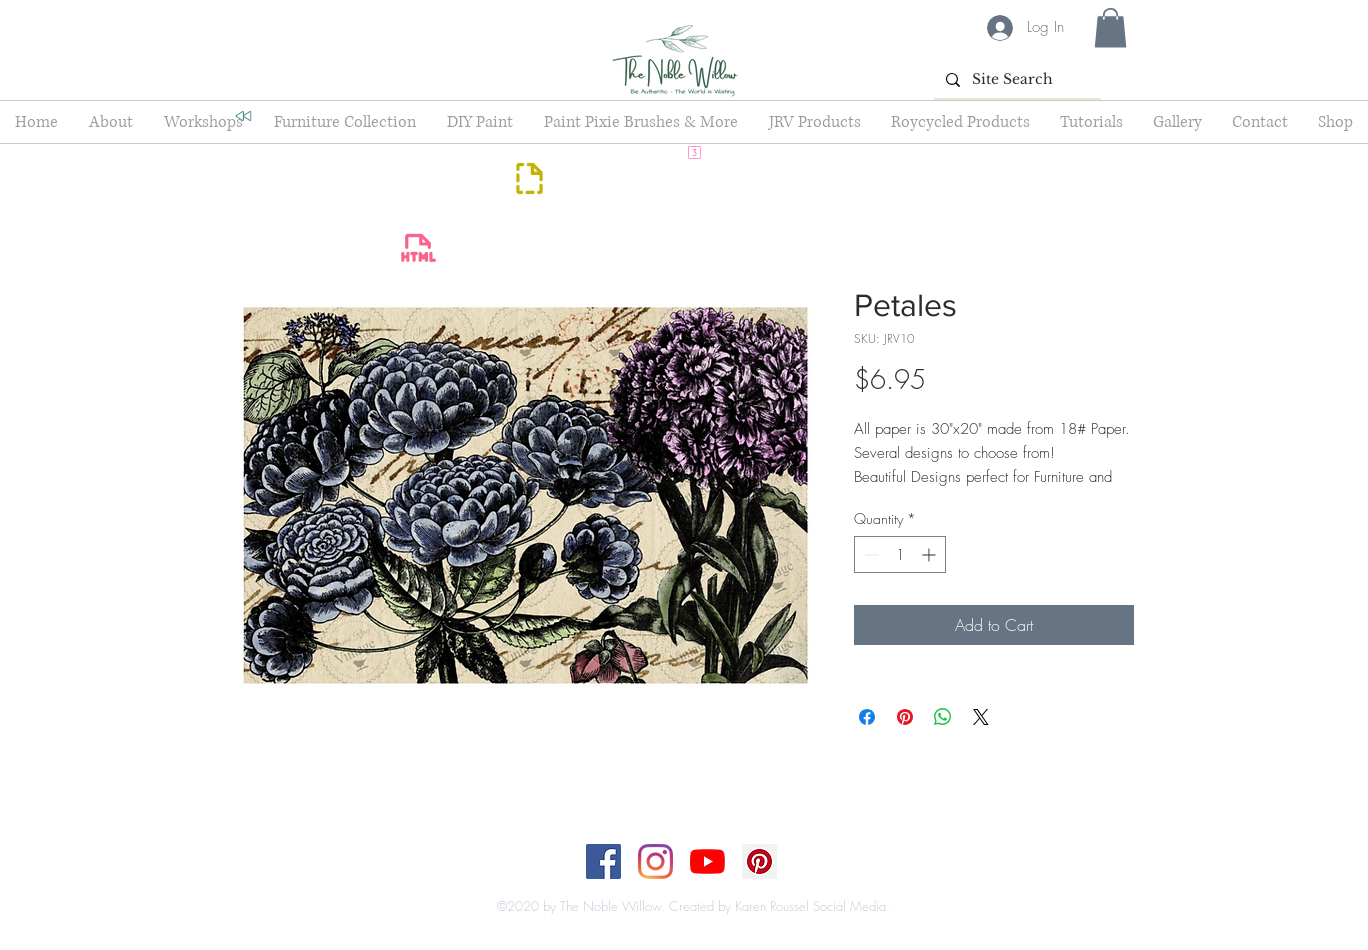 The image size is (1368, 950). Describe the element at coordinates (244, 116) in the screenshot. I see `rewind media or skip backward` at that location.